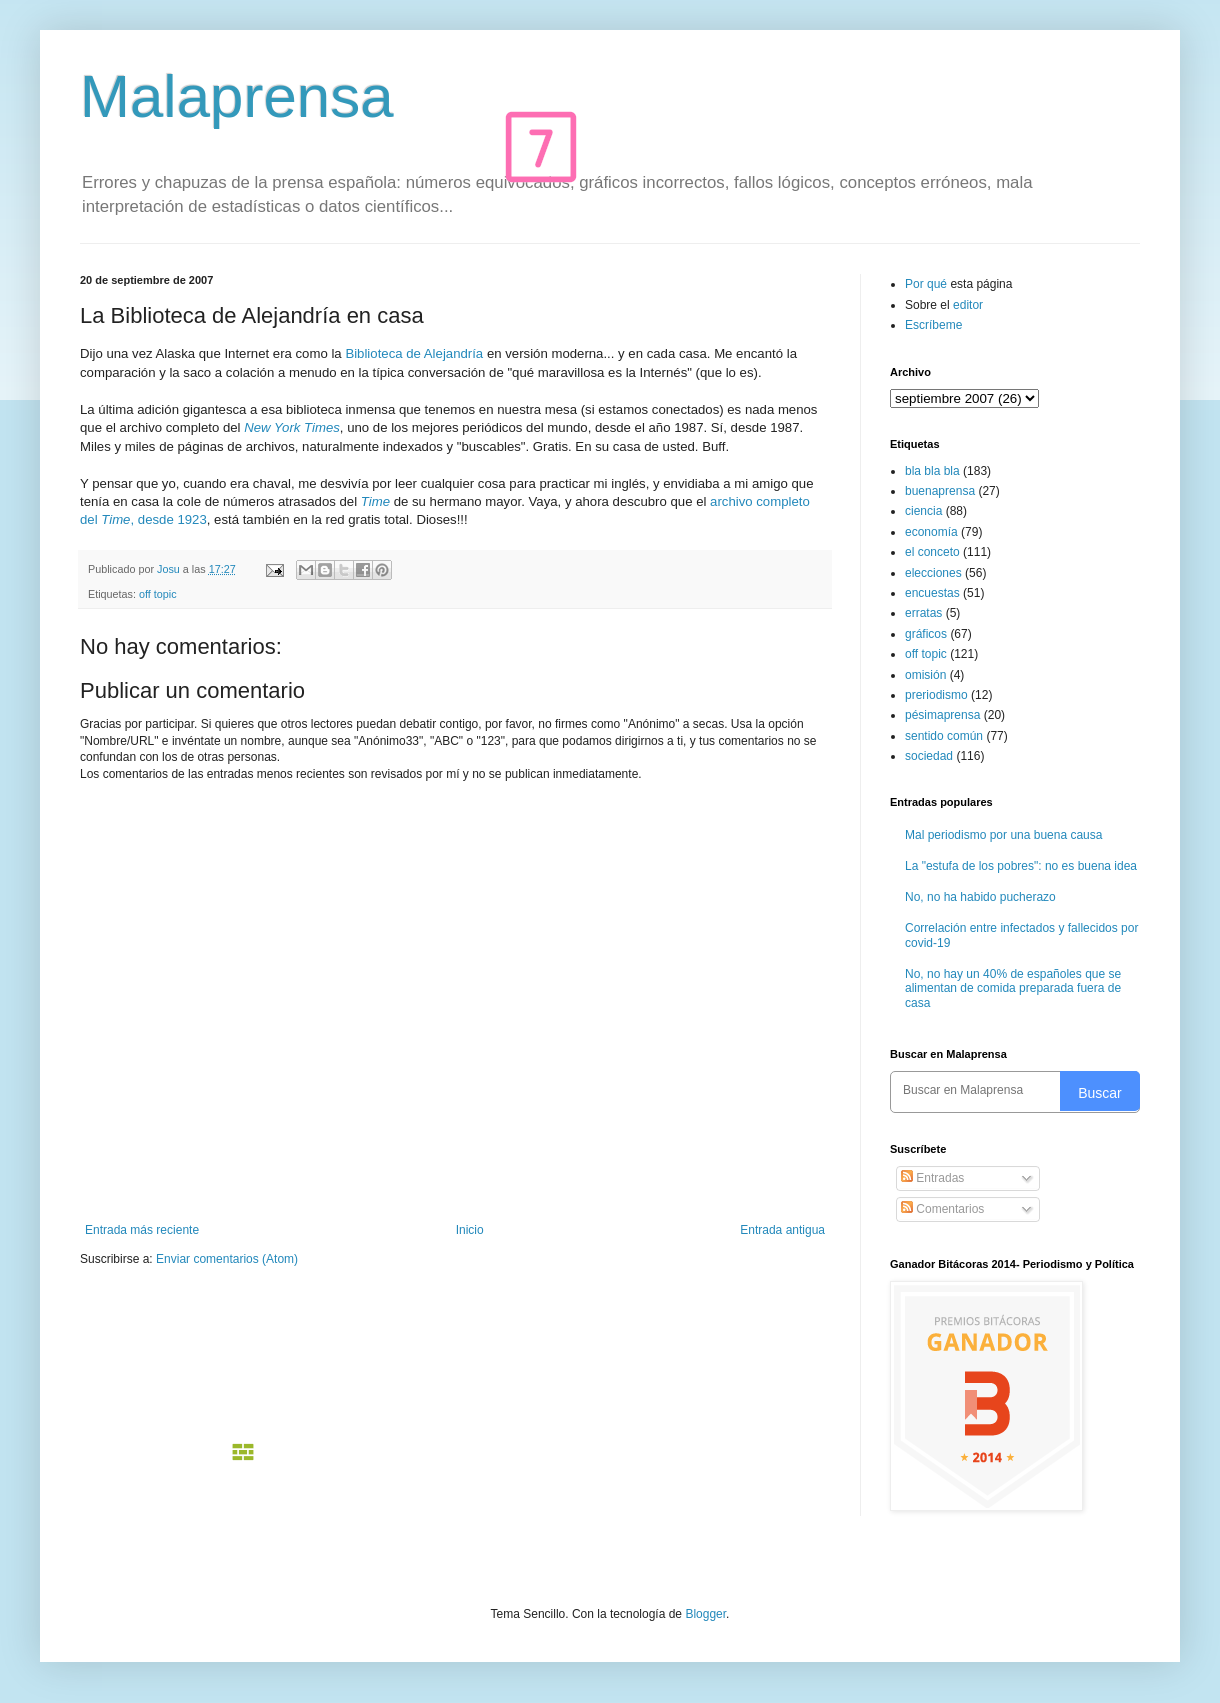  What do you see at coordinates (541, 147) in the screenshot?
I see `select or input the number seven` at bounding box center [541, 147].